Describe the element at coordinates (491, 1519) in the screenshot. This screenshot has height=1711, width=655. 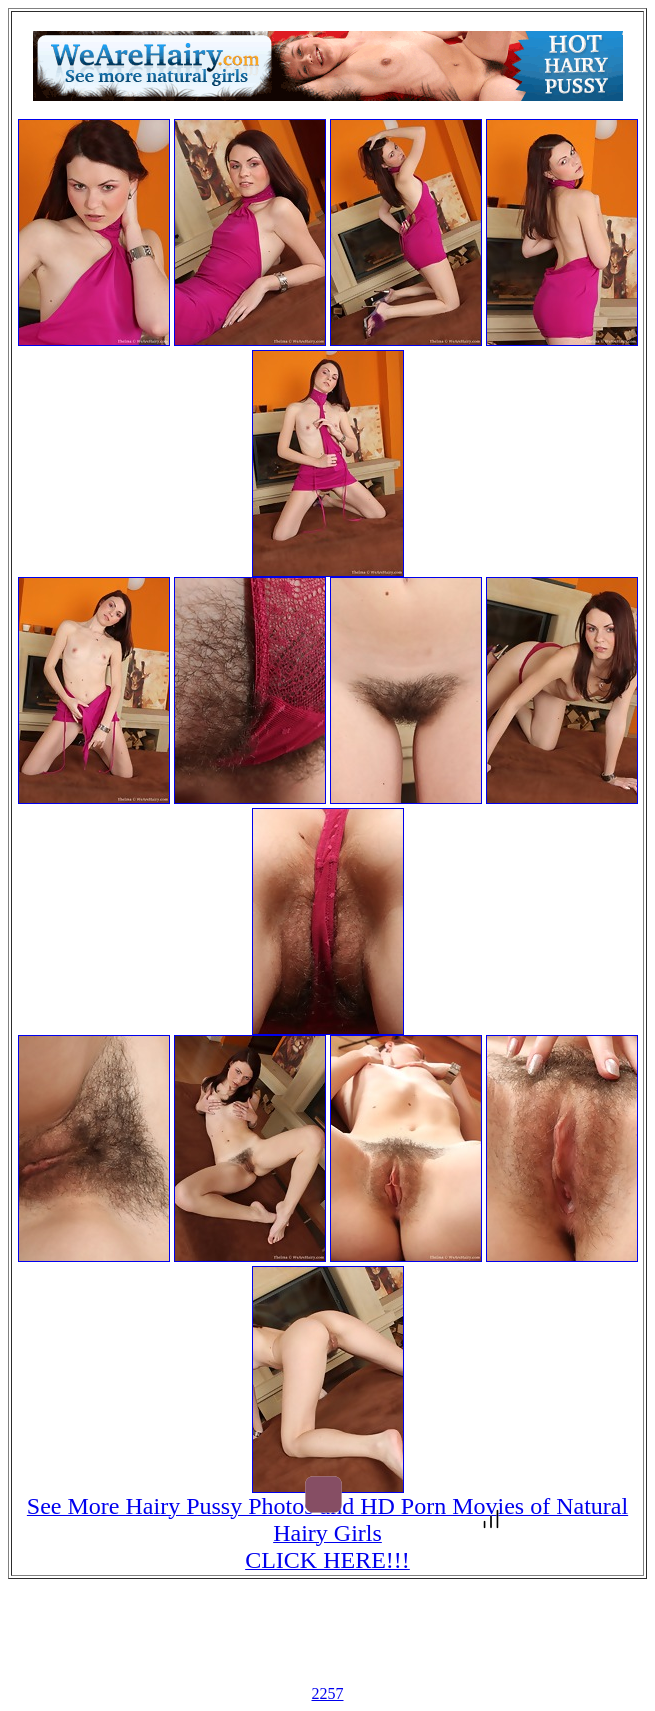
I see `view growth or progress statistics` at that location.